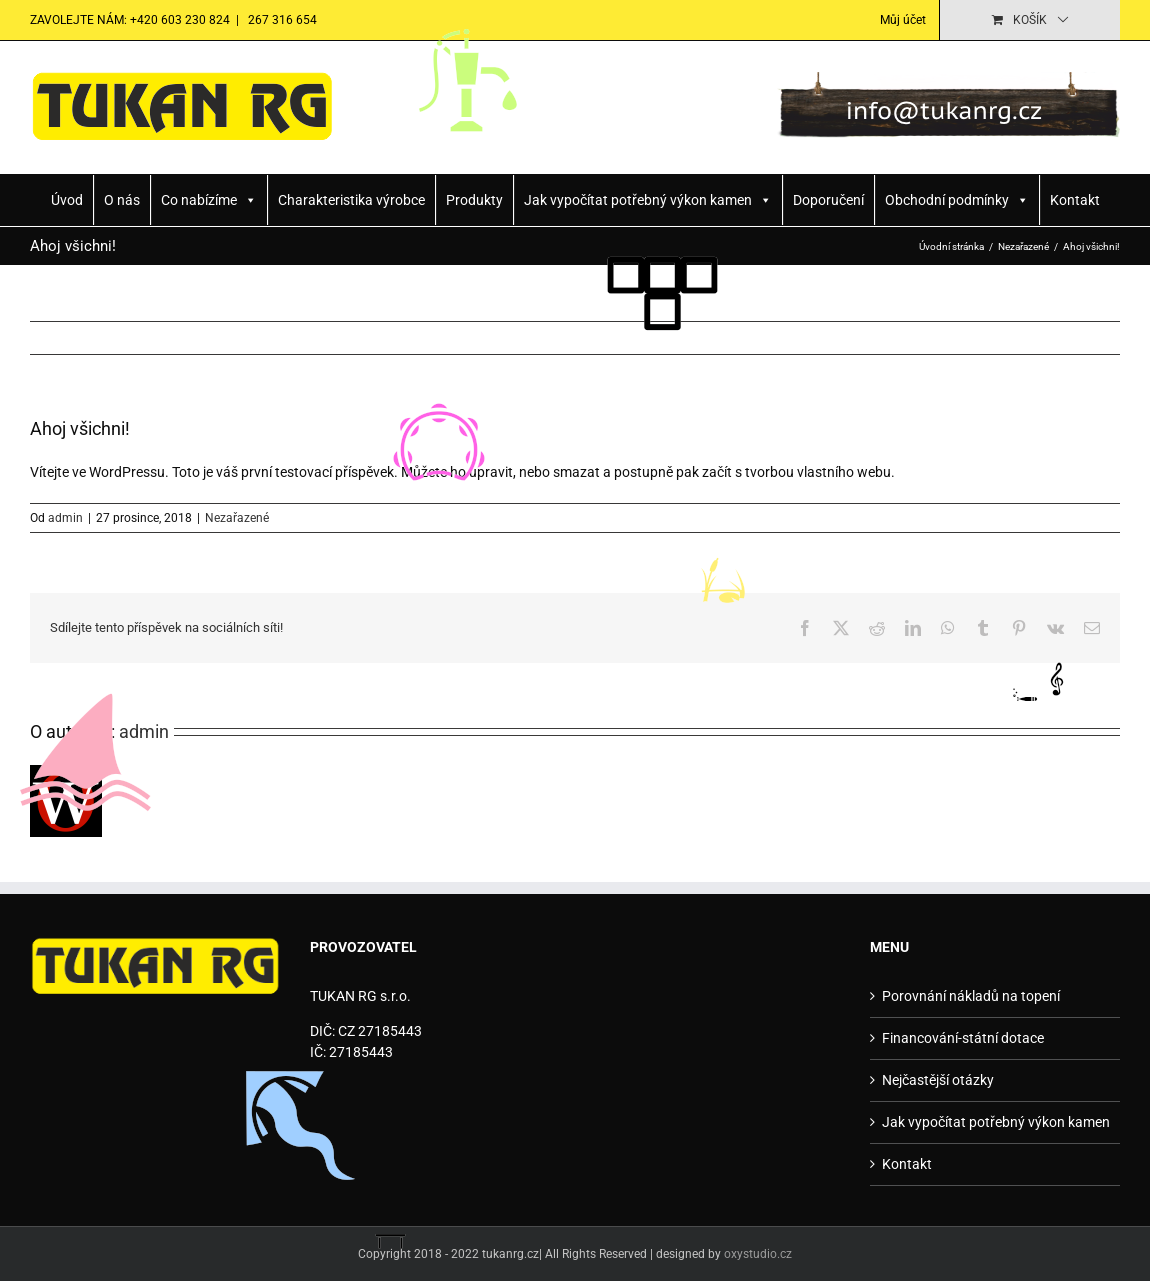 This screenshot has height=1281, width=1150. What do you see at coordinates (300, 1124) in the screenshot?
I see `reptile or lizard-themed game element` at bounding box center [300, 1124].